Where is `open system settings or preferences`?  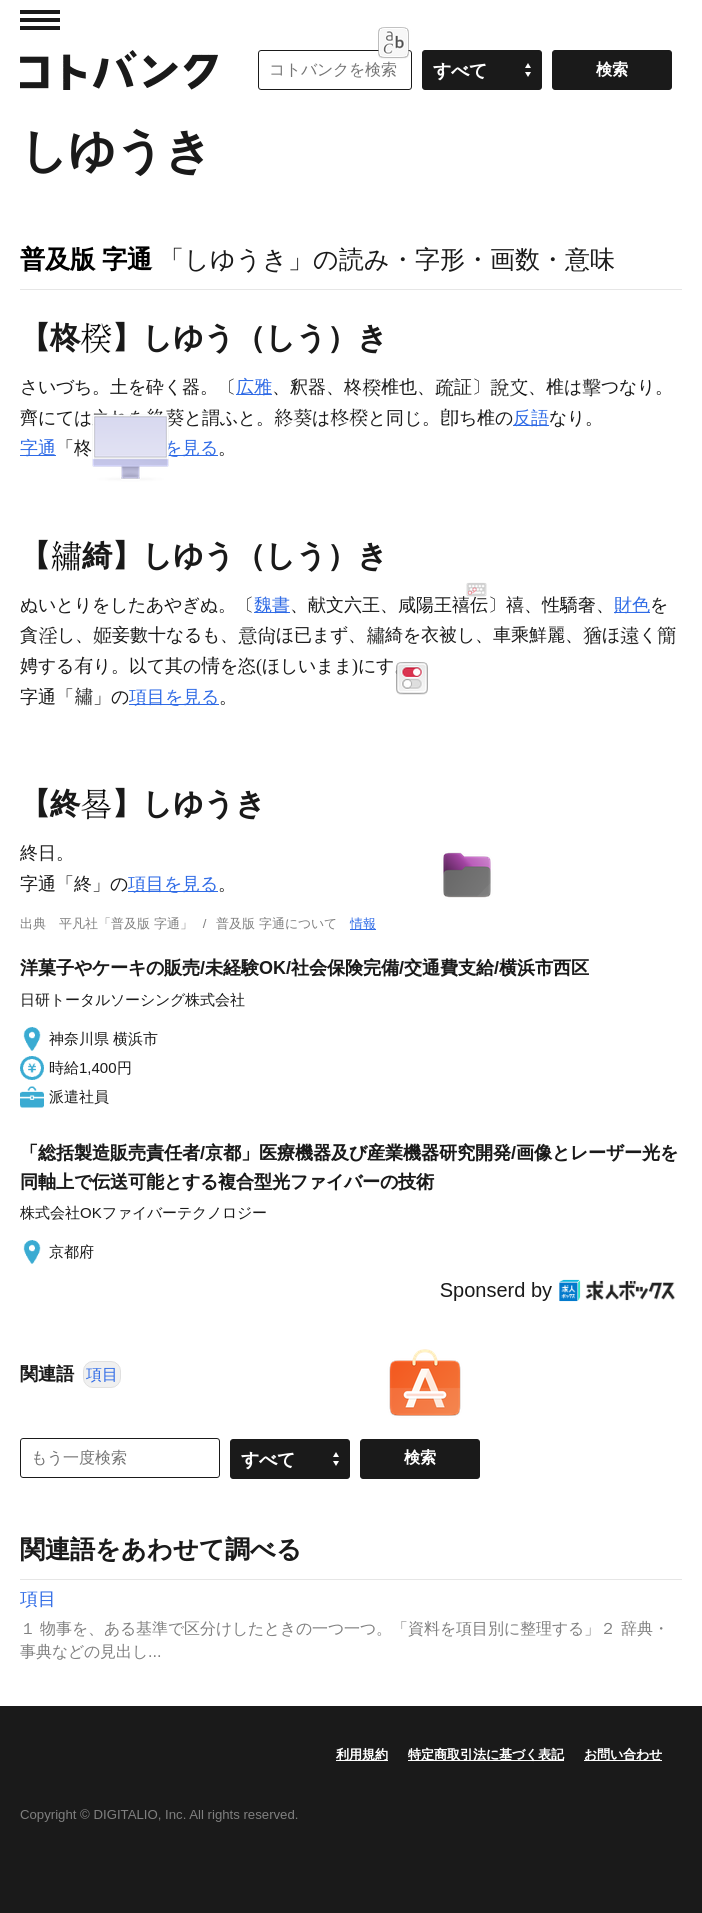 open system settings or preferences is located at coordinates (412, 678).